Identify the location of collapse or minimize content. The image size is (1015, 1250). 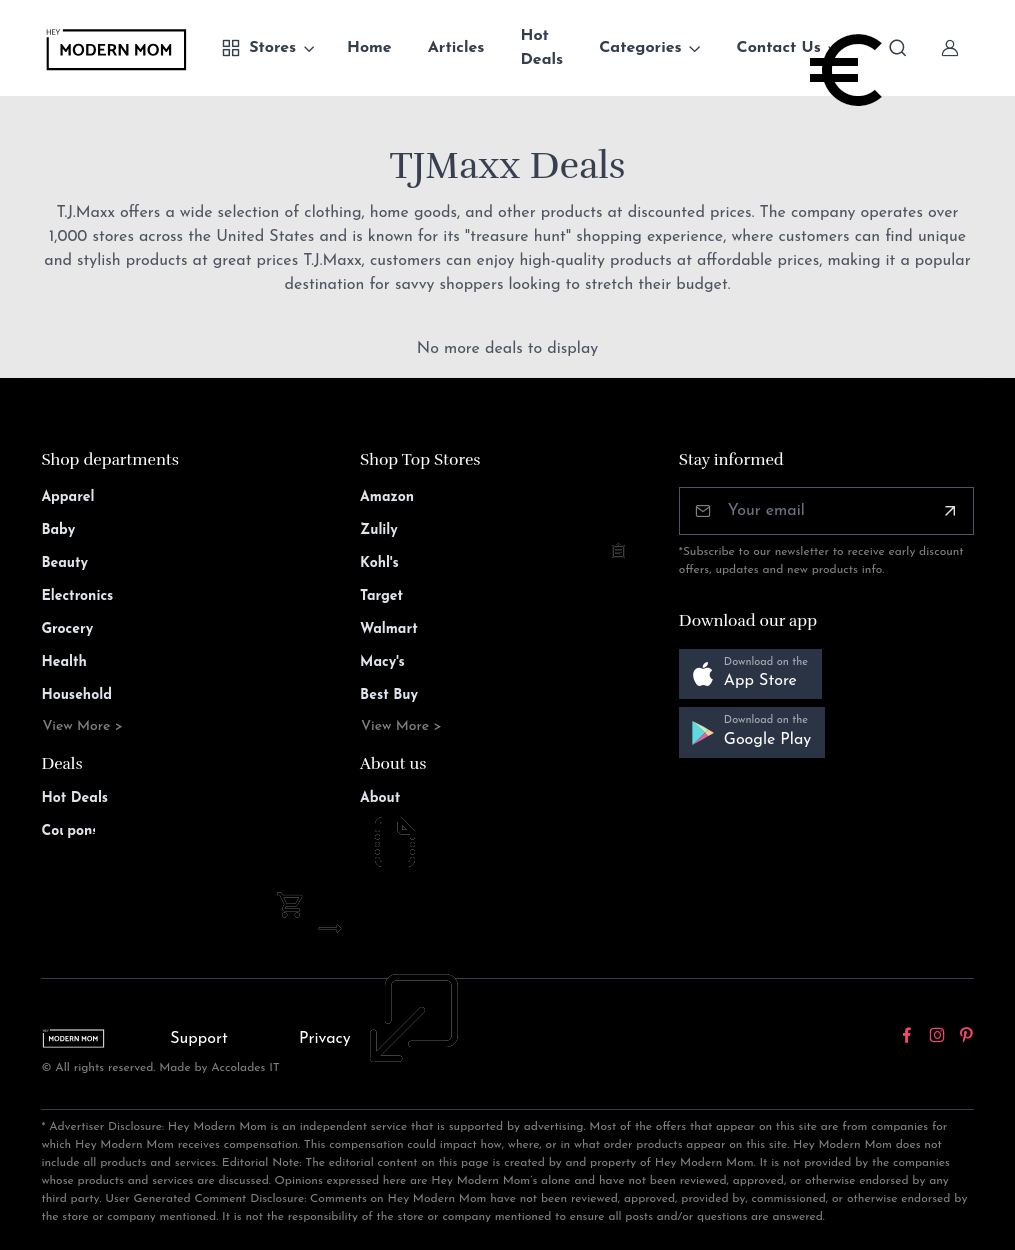
(414, 1018).